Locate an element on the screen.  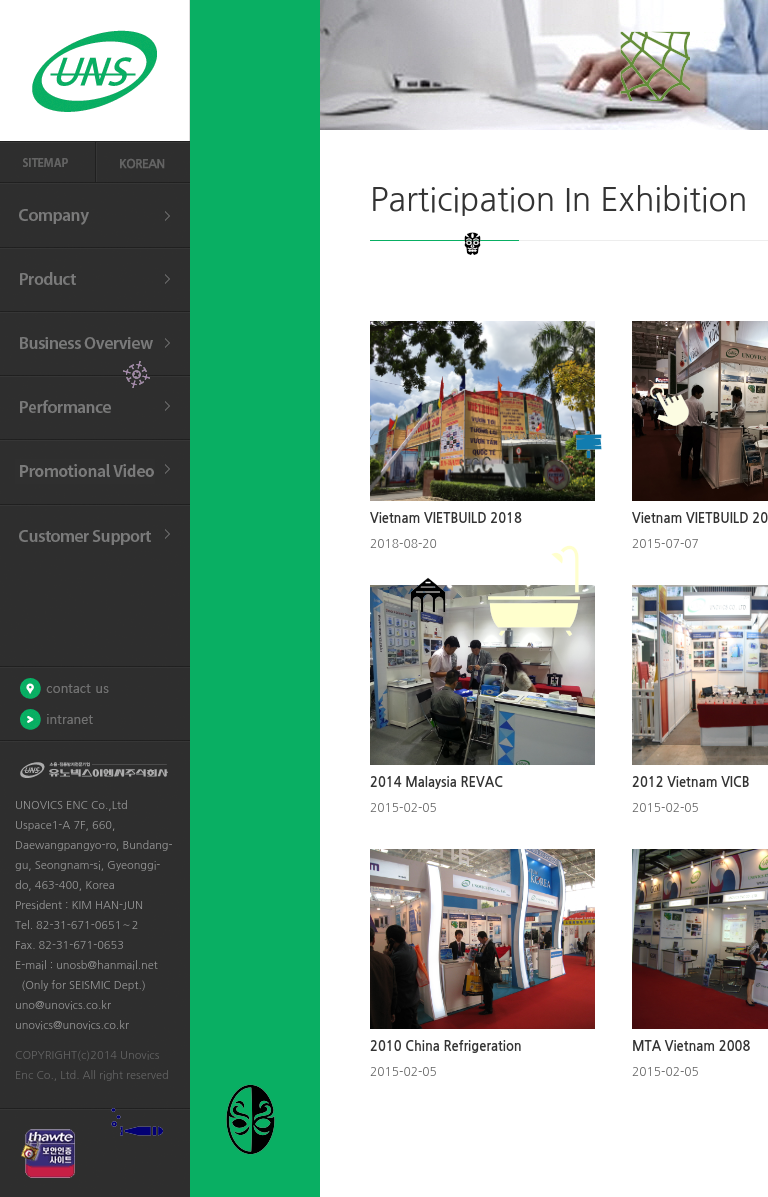
view in-game signpost or hint is located at coordinates (589, 444).